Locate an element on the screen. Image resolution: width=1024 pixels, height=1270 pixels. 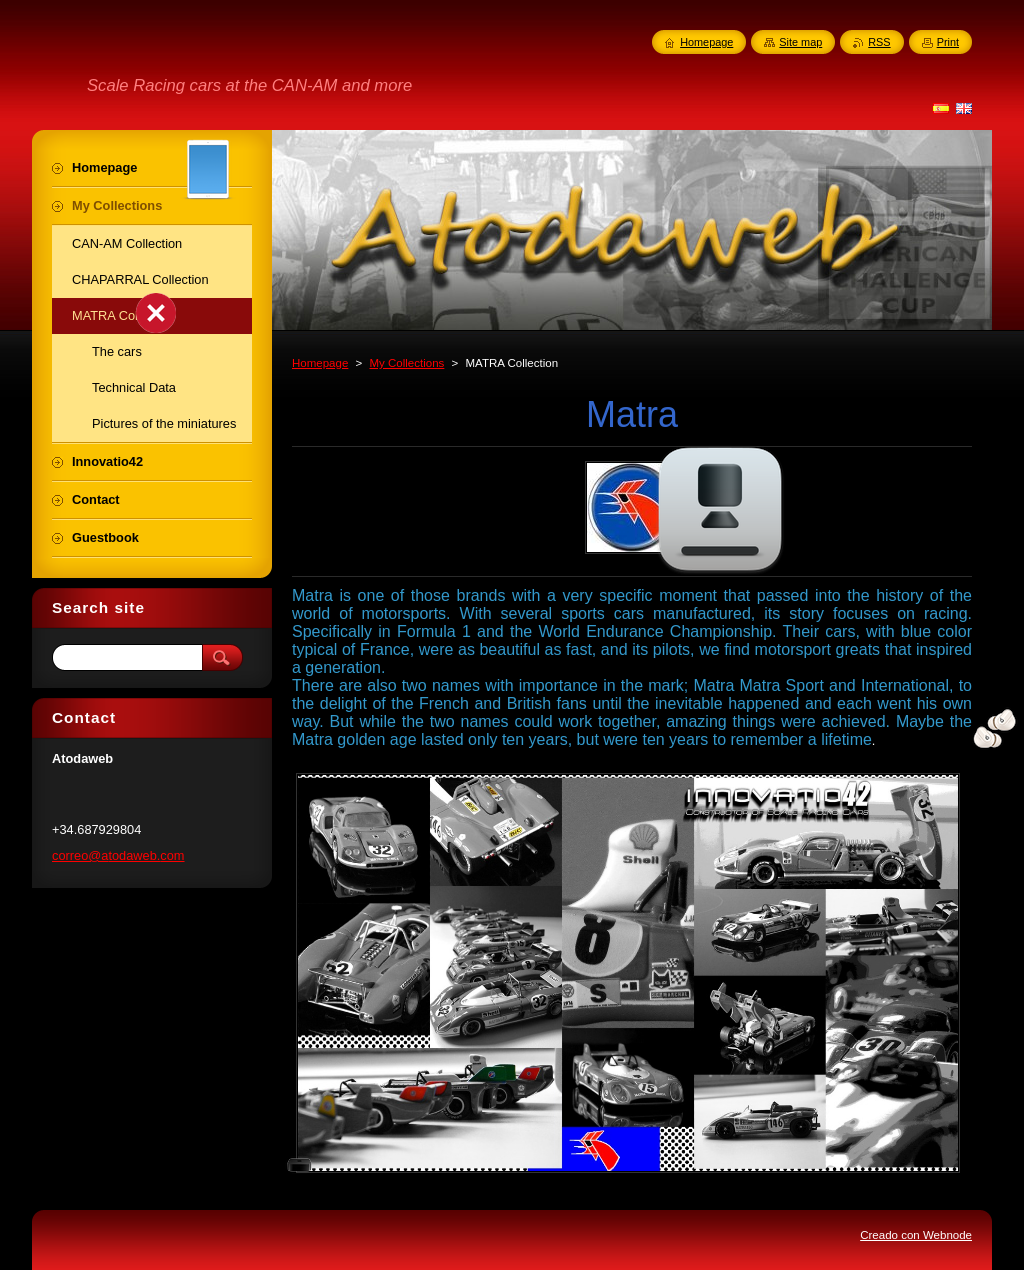
iPad Air 2 device with cellular connectivity is located at coordinates (208, 169).